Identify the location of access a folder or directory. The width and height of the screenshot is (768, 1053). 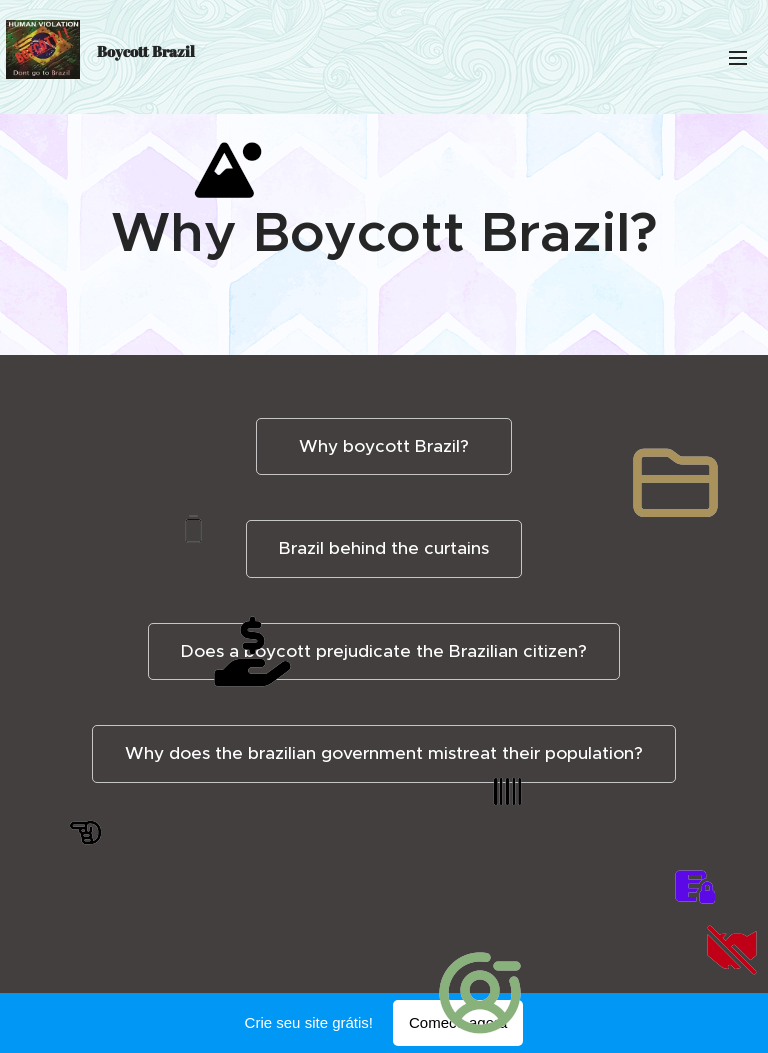
(675, 485).